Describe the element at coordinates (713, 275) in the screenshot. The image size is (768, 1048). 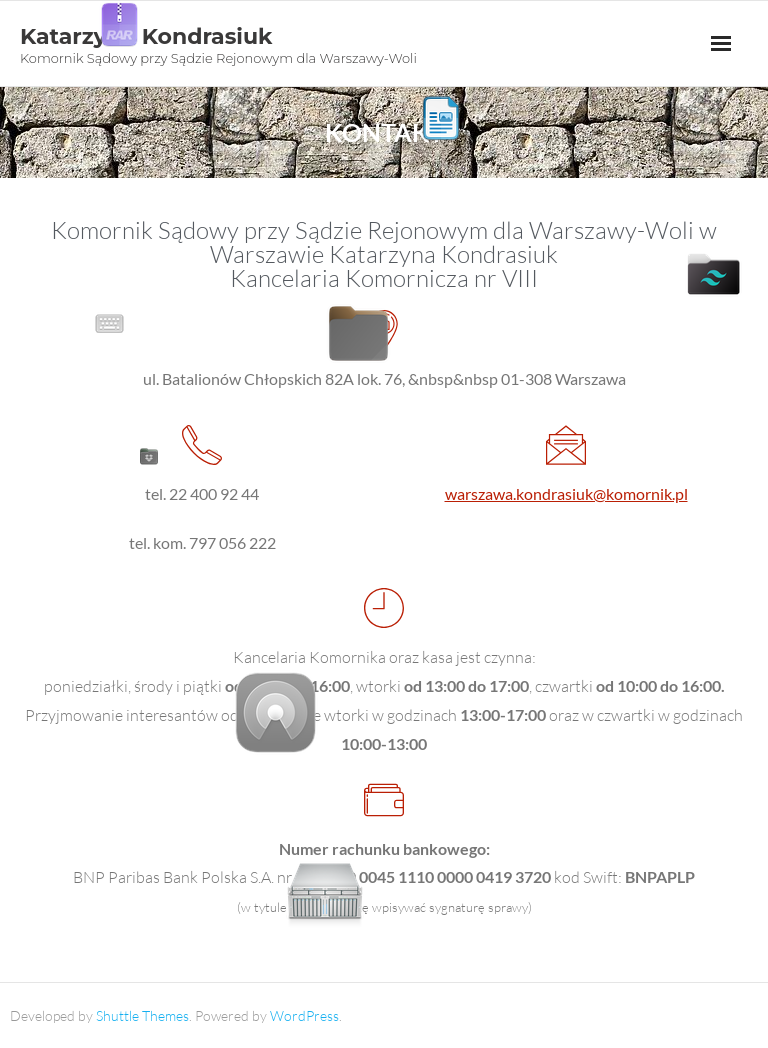
I see `folder containing tailwind css files` at that location.